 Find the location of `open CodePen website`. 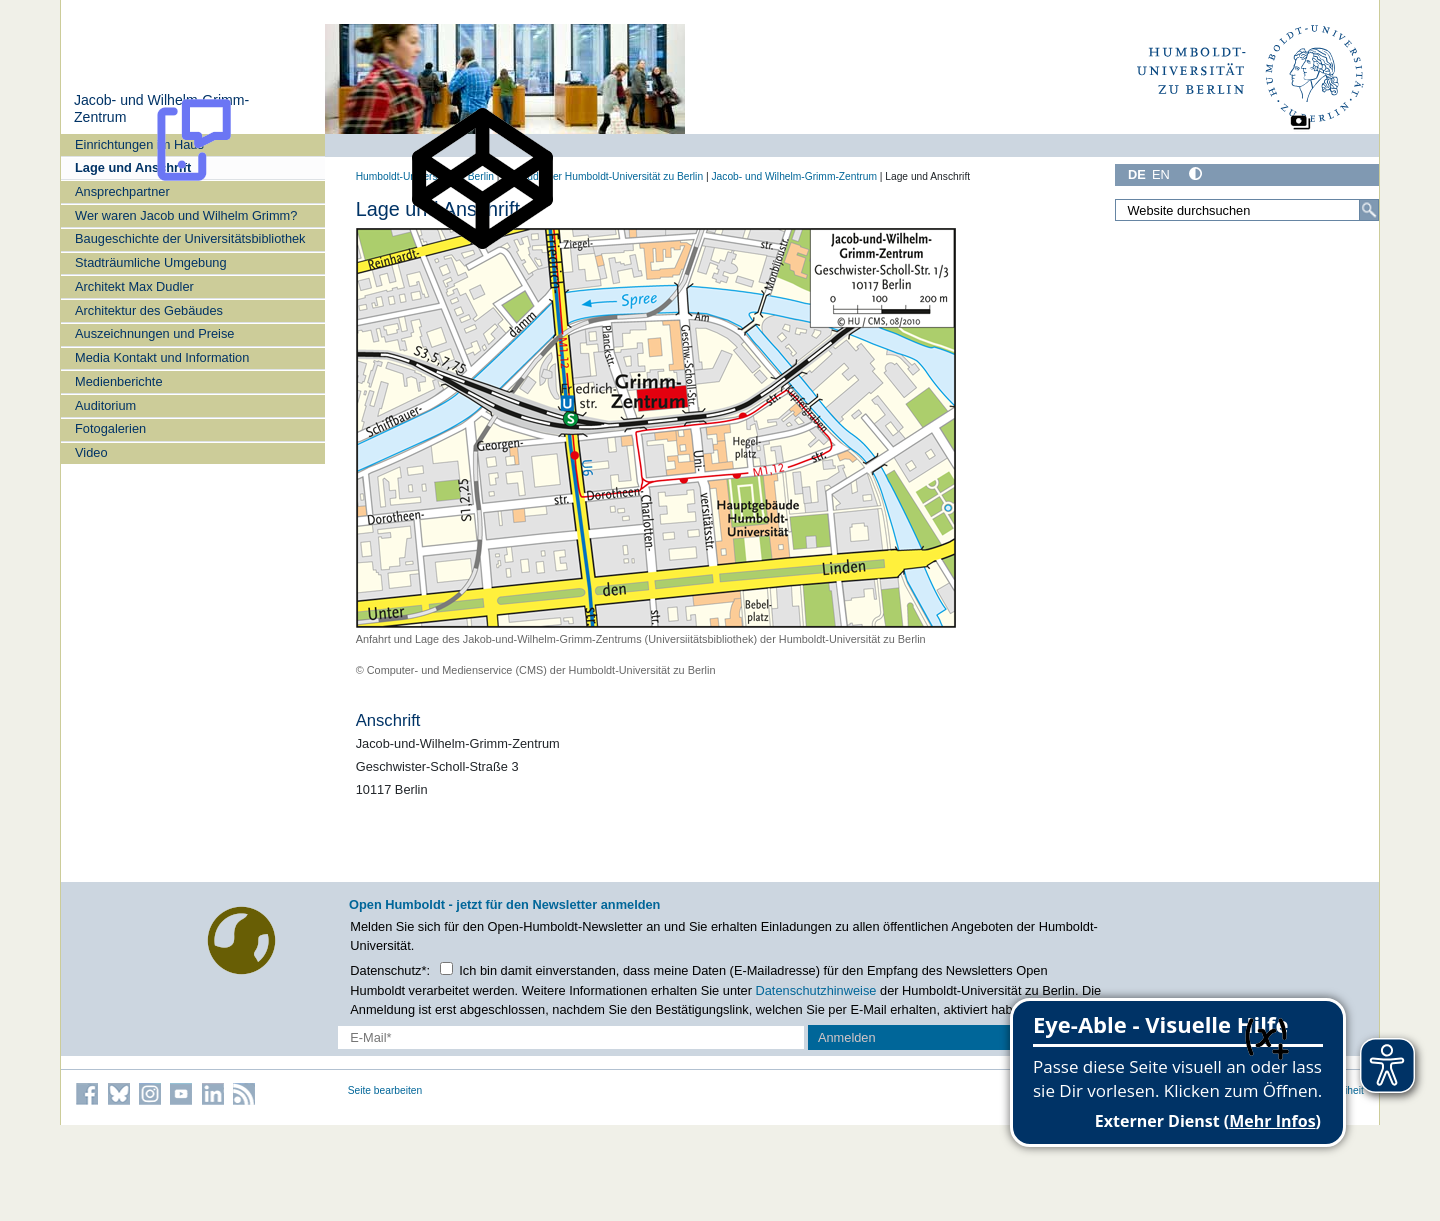

open CodePen website is located at coordinates (482, 178).